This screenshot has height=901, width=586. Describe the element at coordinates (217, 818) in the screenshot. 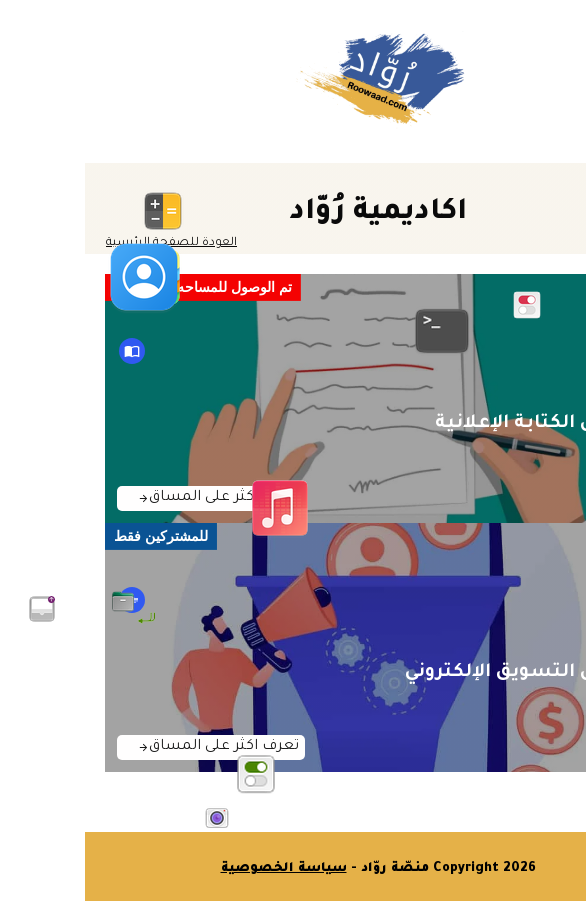

I see `open the camera app` at that location.